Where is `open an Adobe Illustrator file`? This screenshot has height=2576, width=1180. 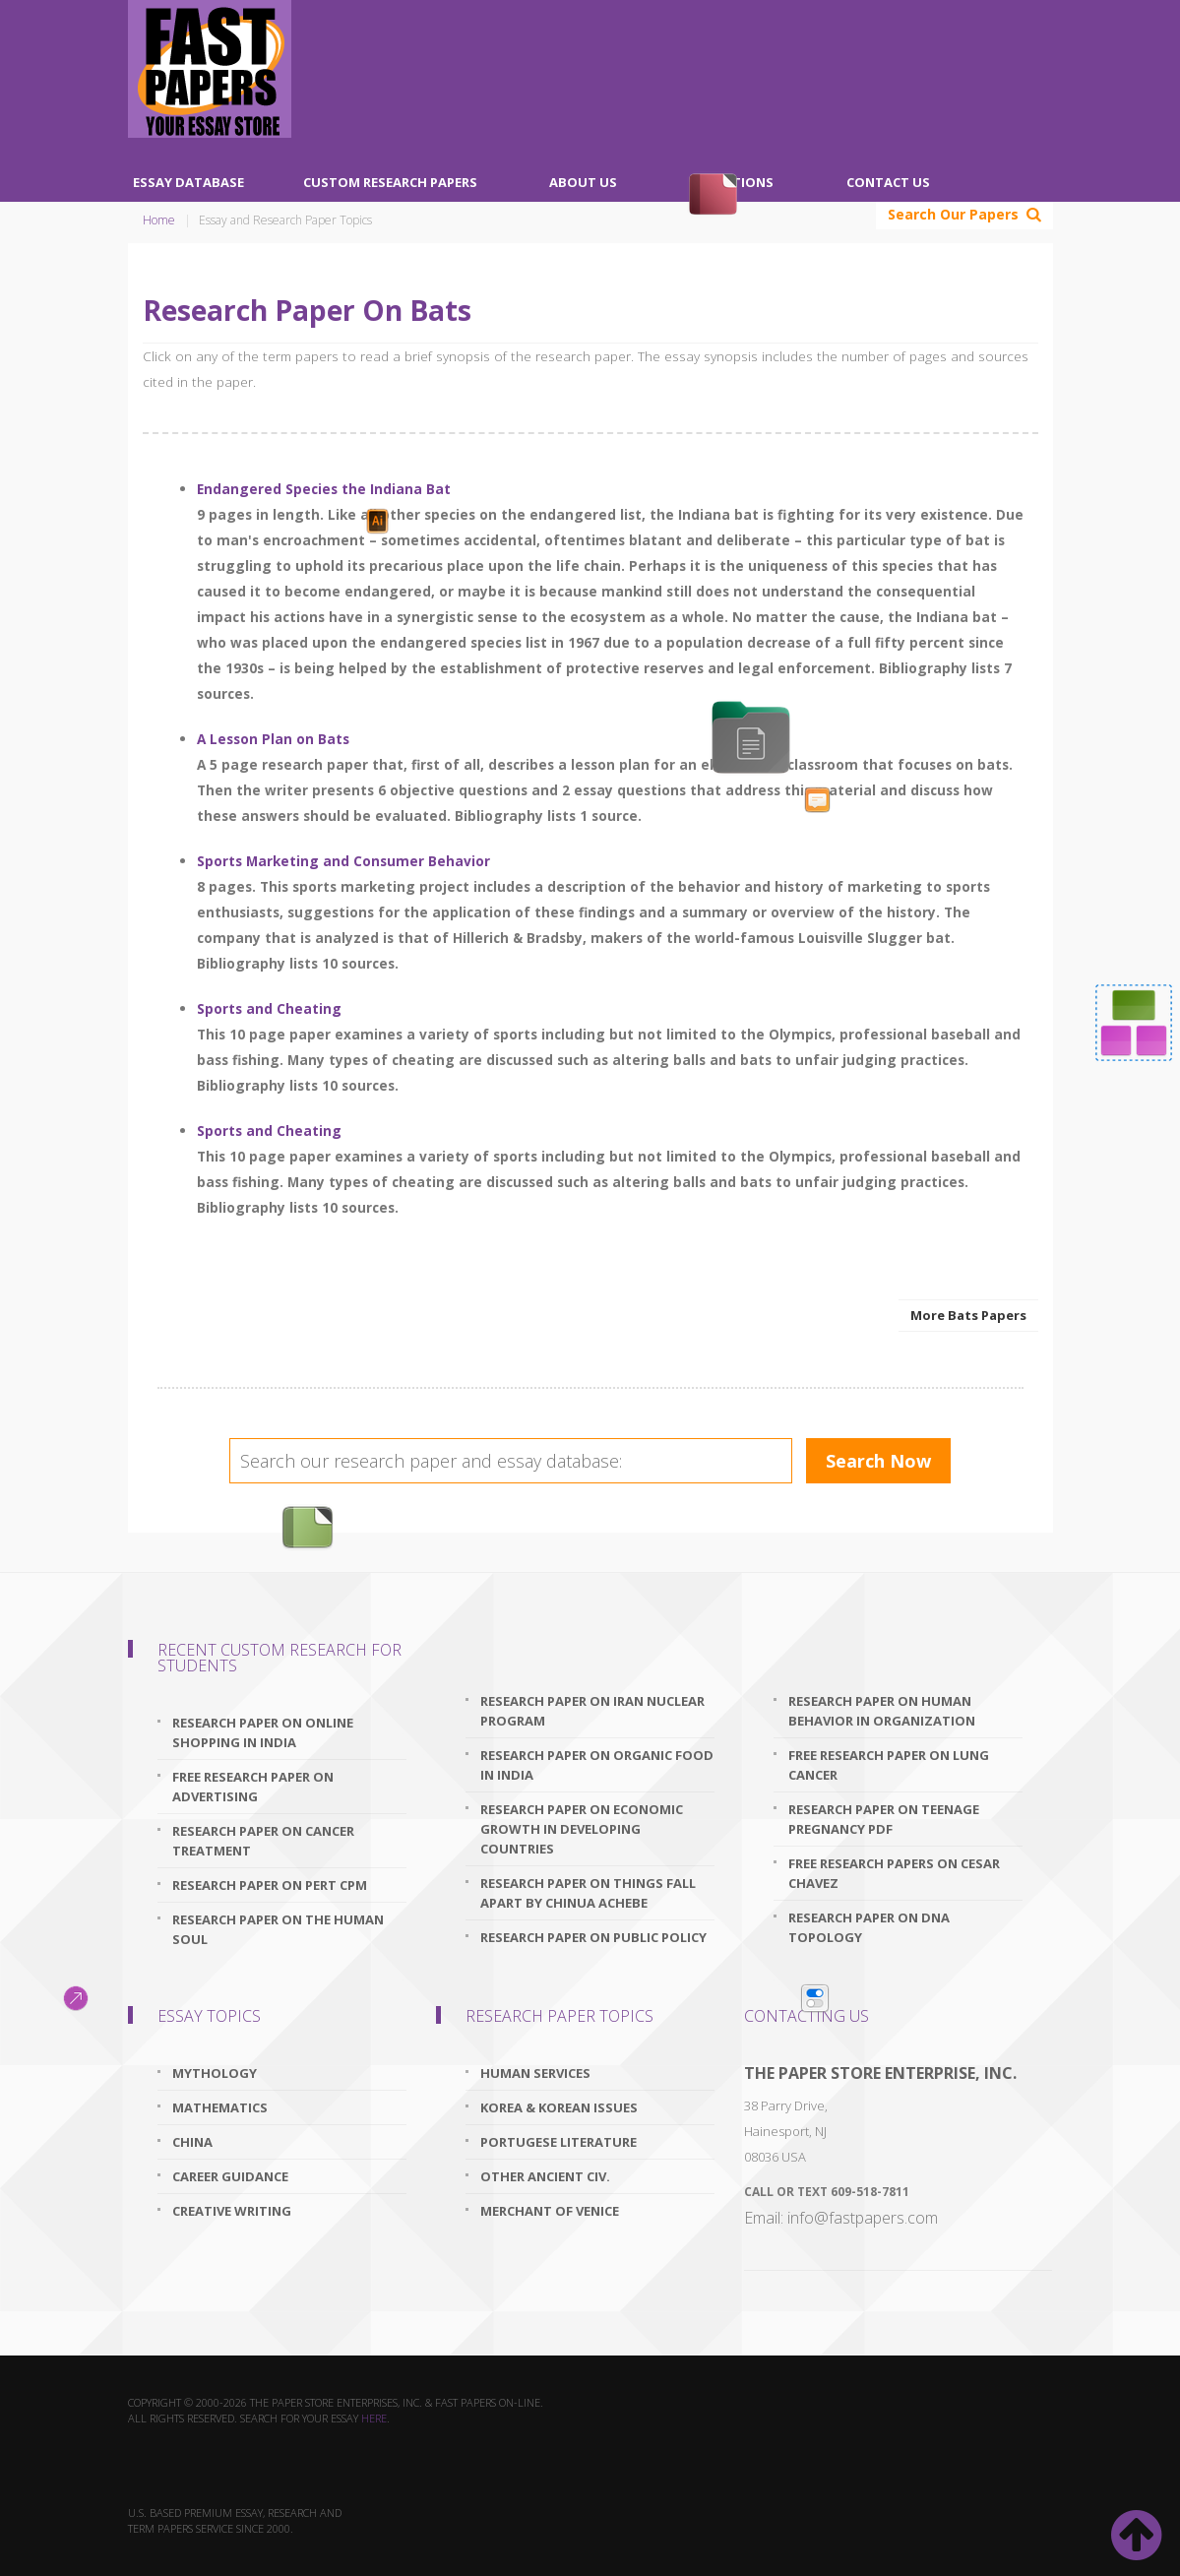
open an Adobe Illustrator file is located at coordinates (377, 521).